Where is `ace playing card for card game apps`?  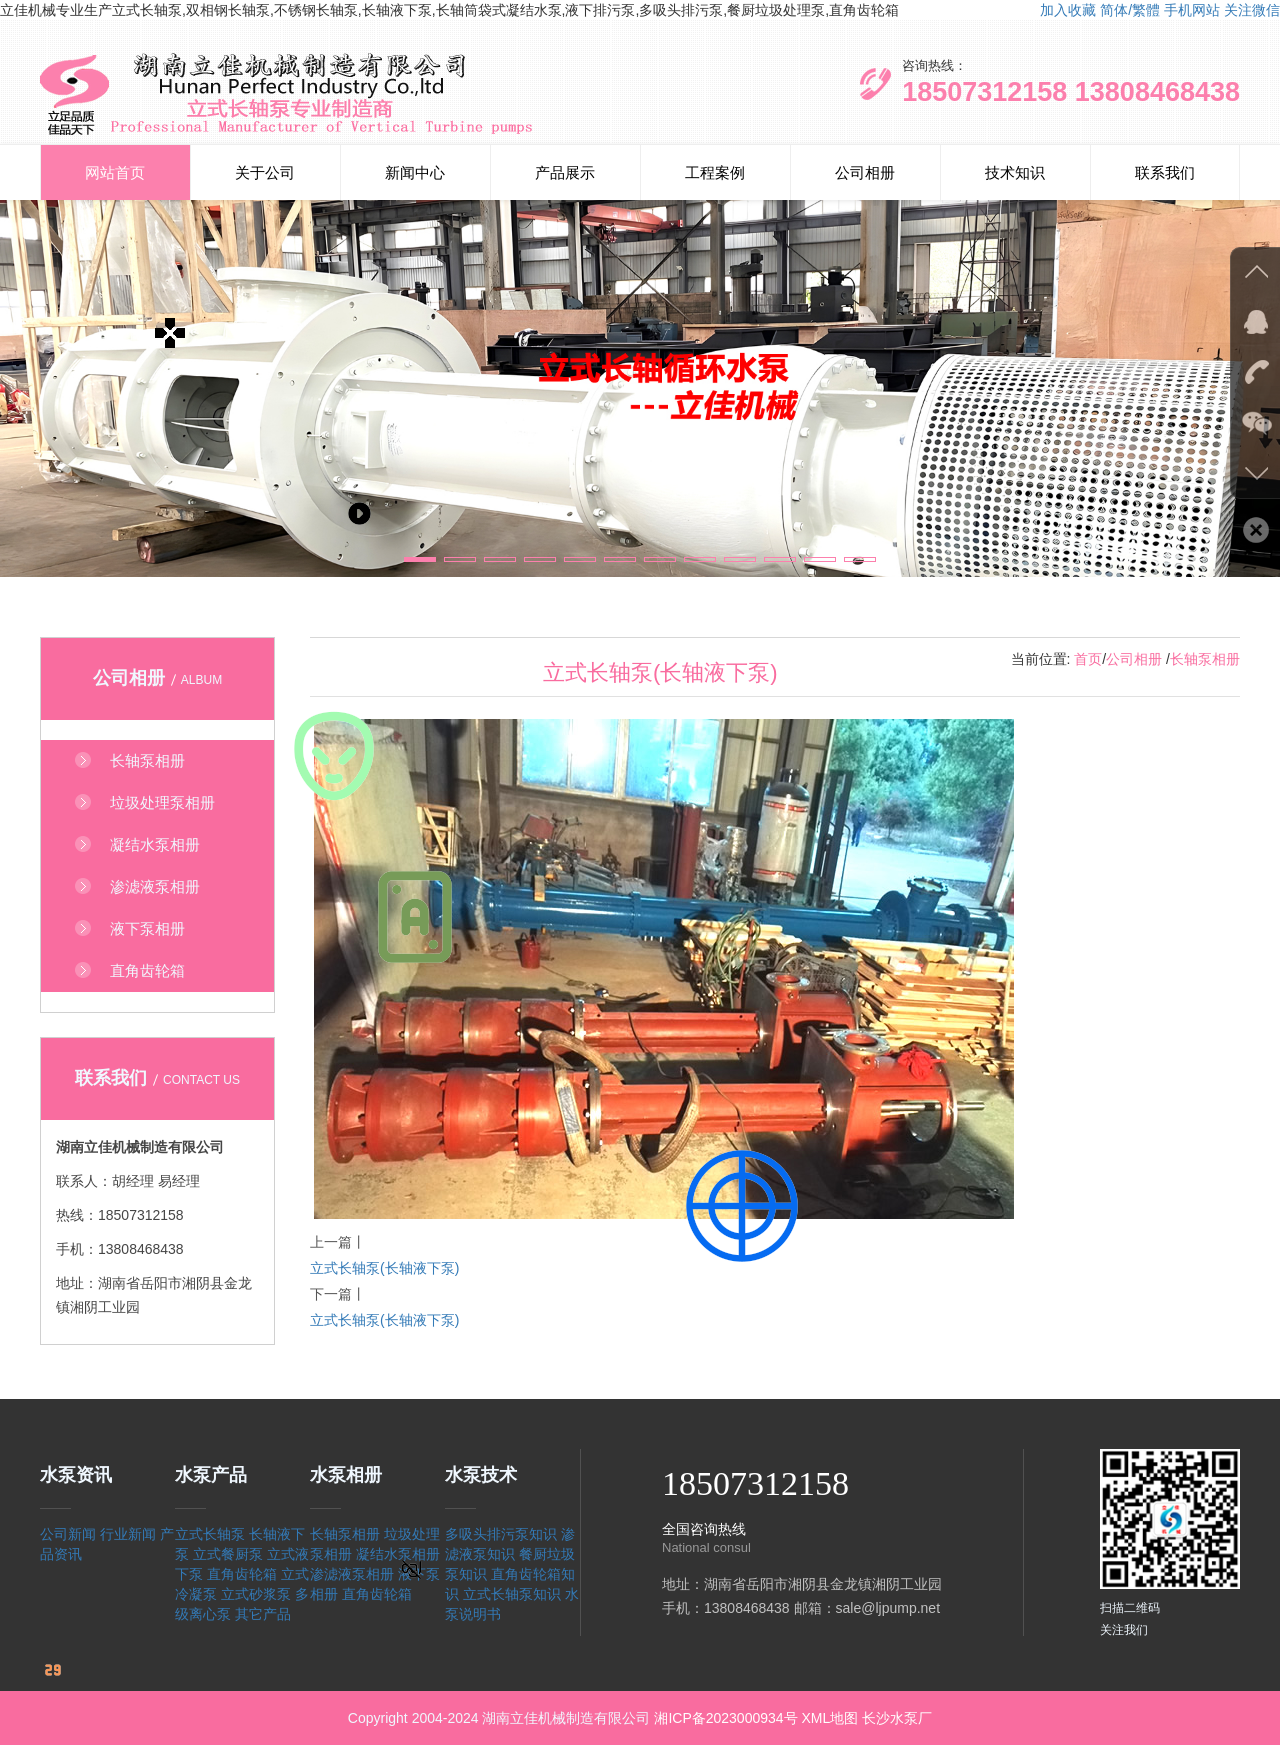 ace playing card for card game apps is located at coordinates (415, 917).